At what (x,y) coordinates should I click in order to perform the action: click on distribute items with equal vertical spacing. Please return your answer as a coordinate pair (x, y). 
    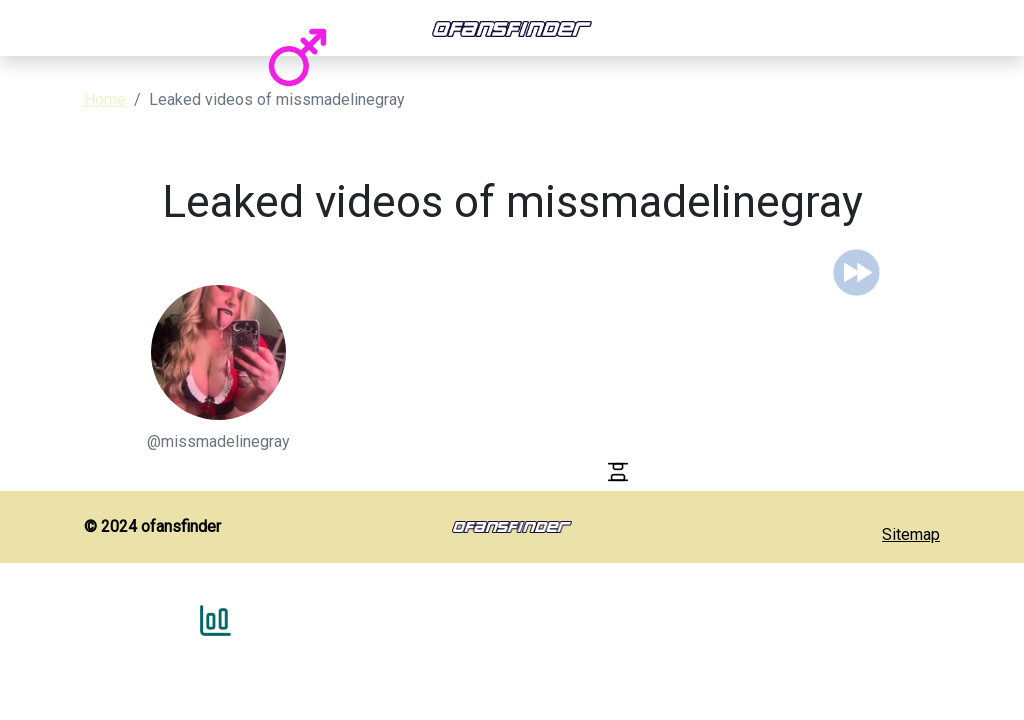
    Looking at the image, I should click on (618, 472).